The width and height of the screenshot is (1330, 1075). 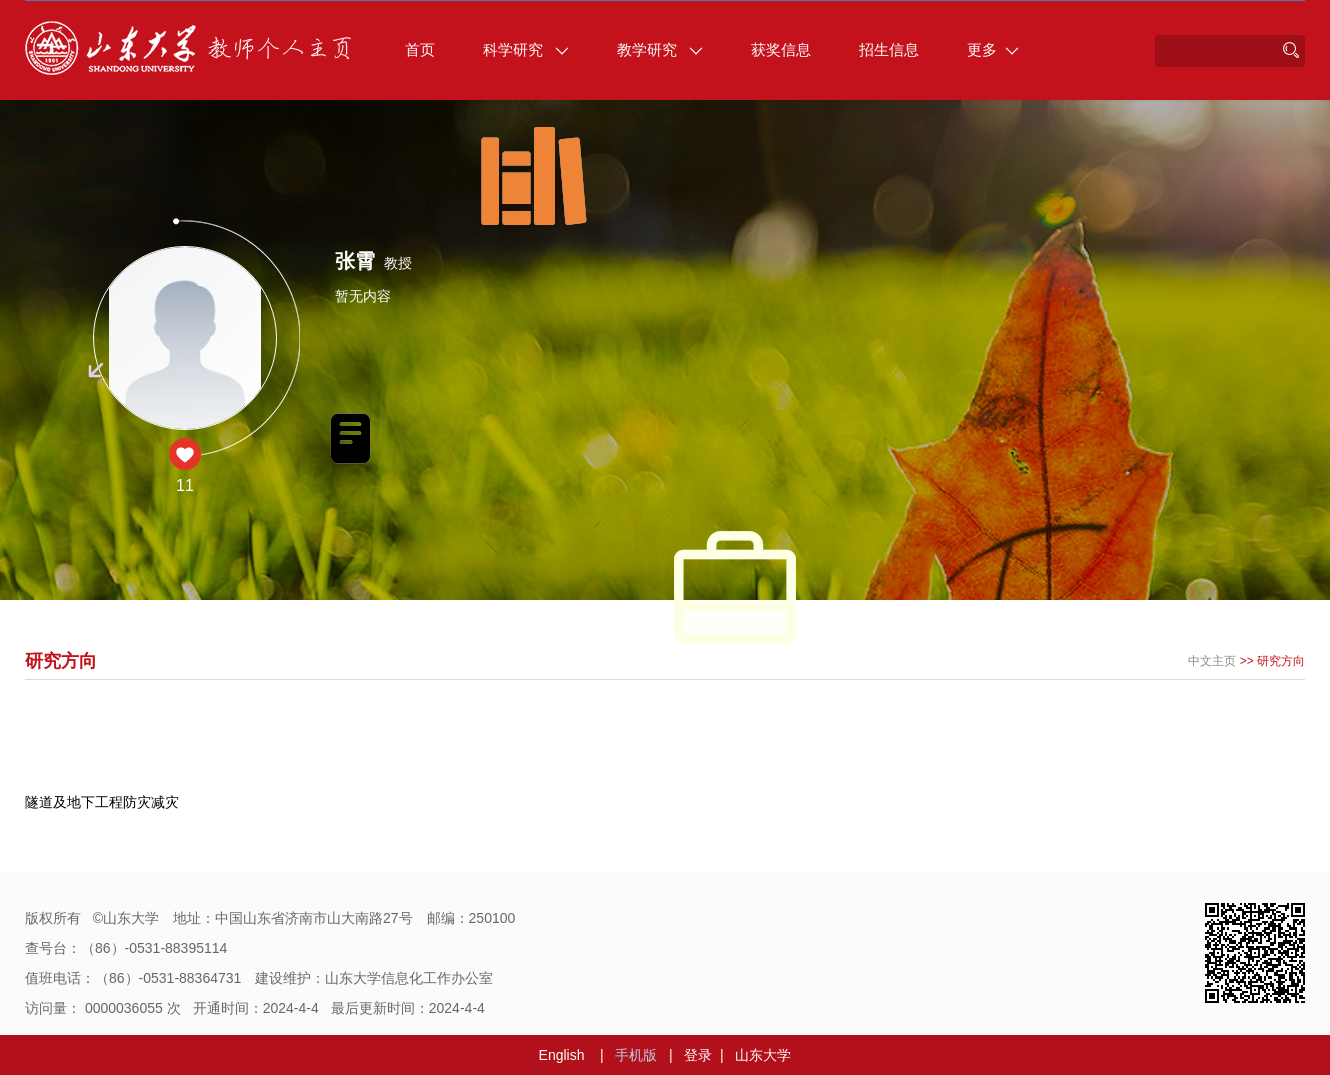 What do you see at coordinates (735, 592) in the screenshot?
I see `access travel or trip planning features` at bounding box center [735, 592].